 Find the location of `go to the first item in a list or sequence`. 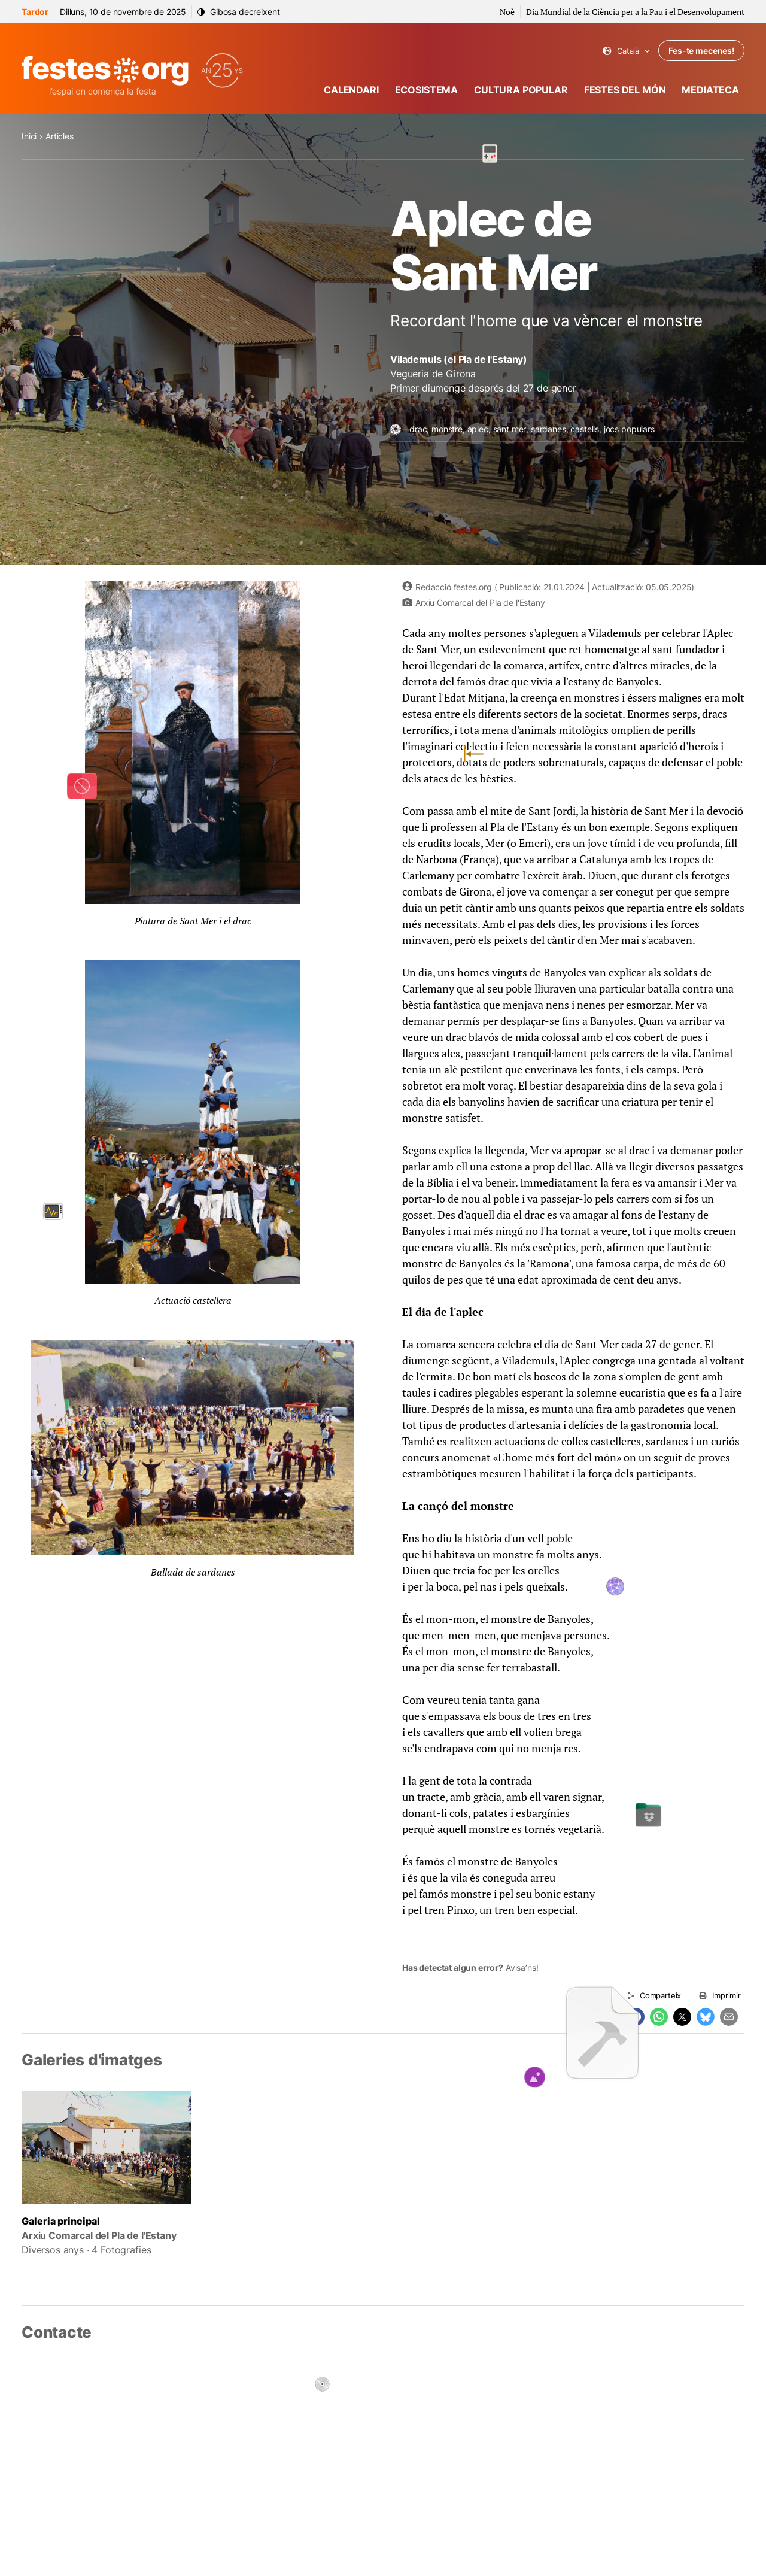

go to the first item in a list or sequence is located at coordinates (473, 754).